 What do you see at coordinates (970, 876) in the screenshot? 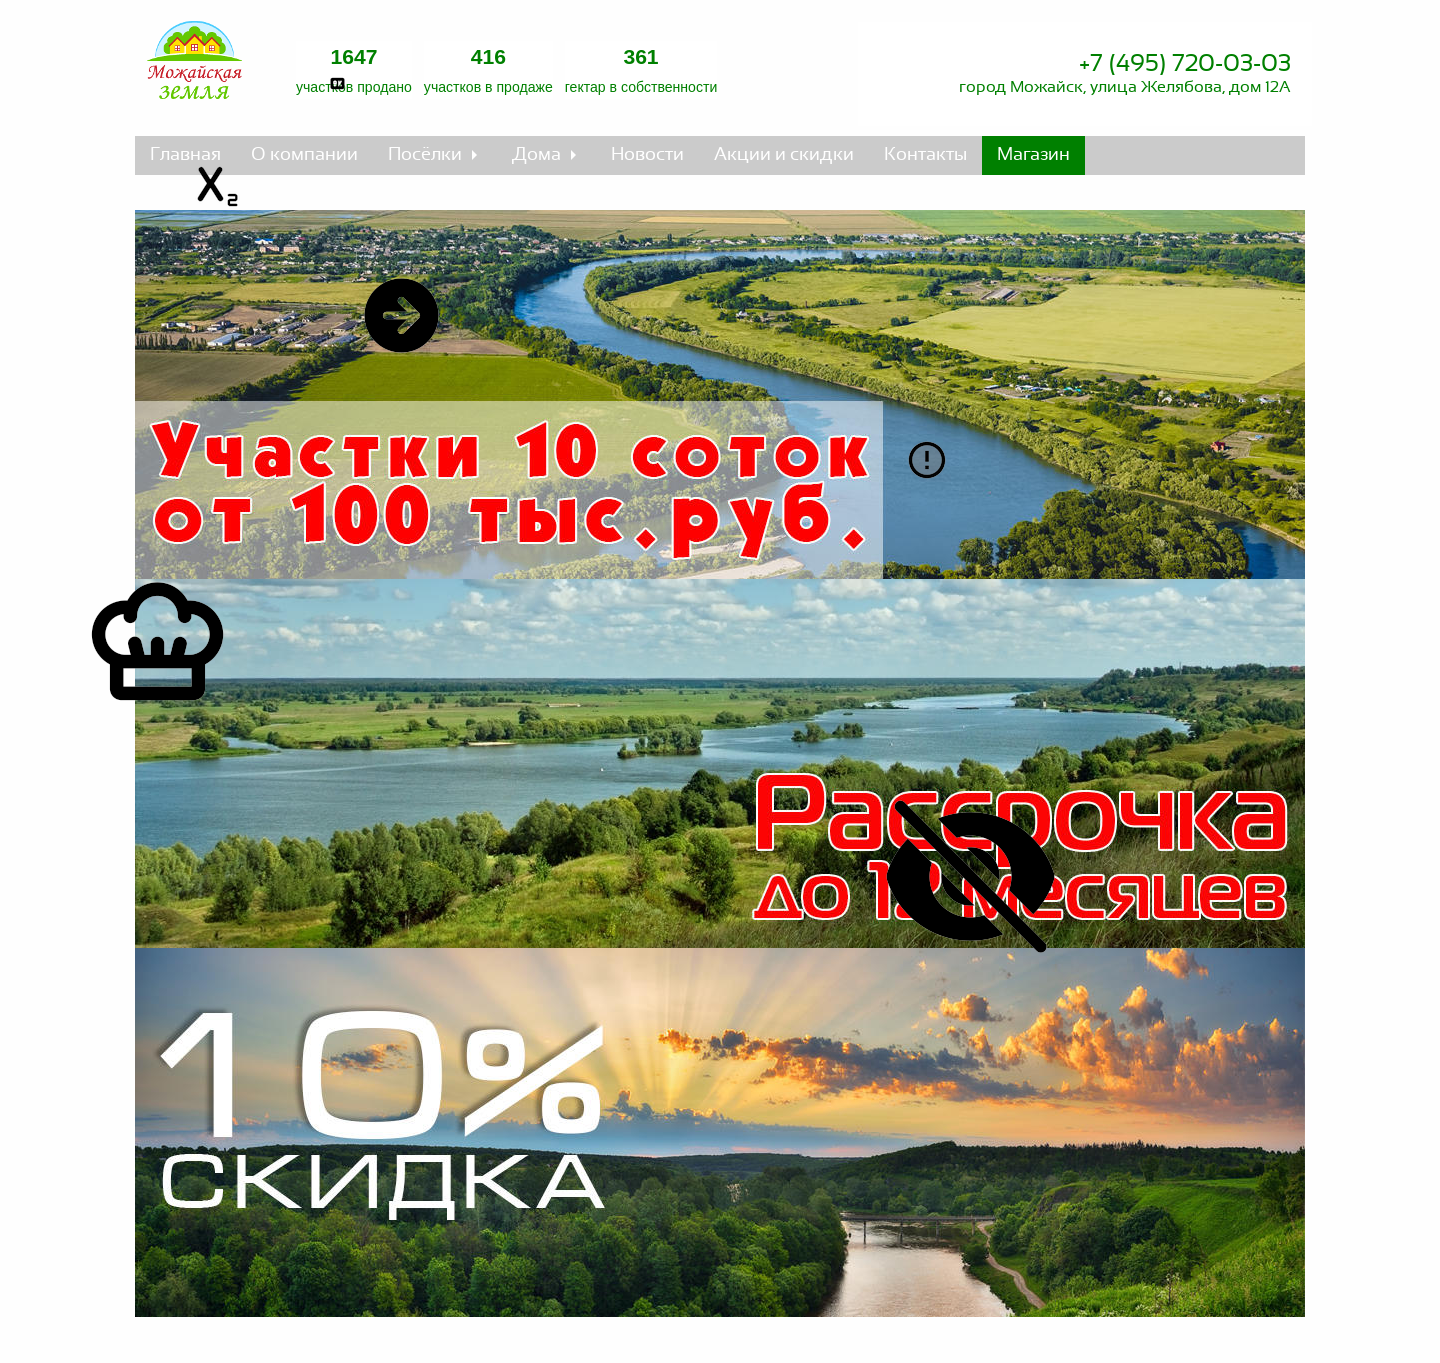
I see `hide password or sensitive content` at bounding box center [970, 876].